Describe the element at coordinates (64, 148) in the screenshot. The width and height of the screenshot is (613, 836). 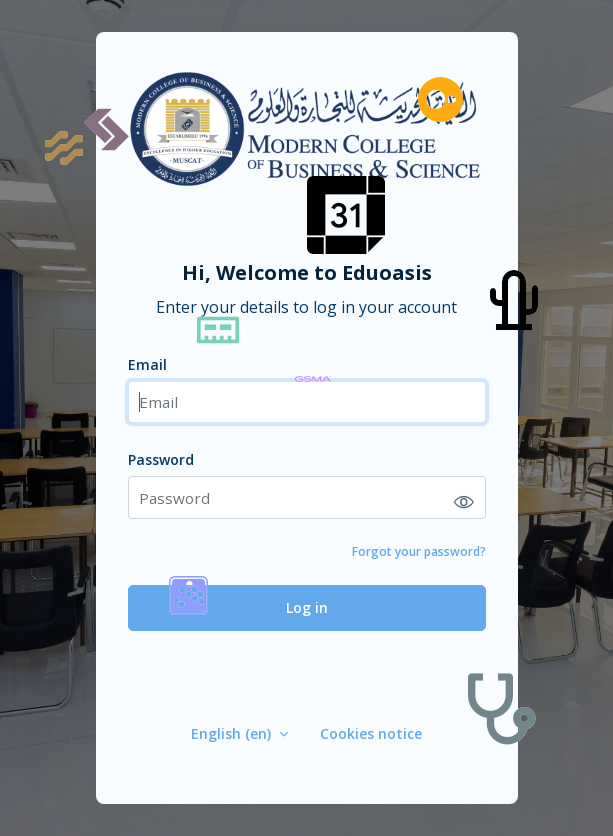
I see `langflow app logo` at that location.